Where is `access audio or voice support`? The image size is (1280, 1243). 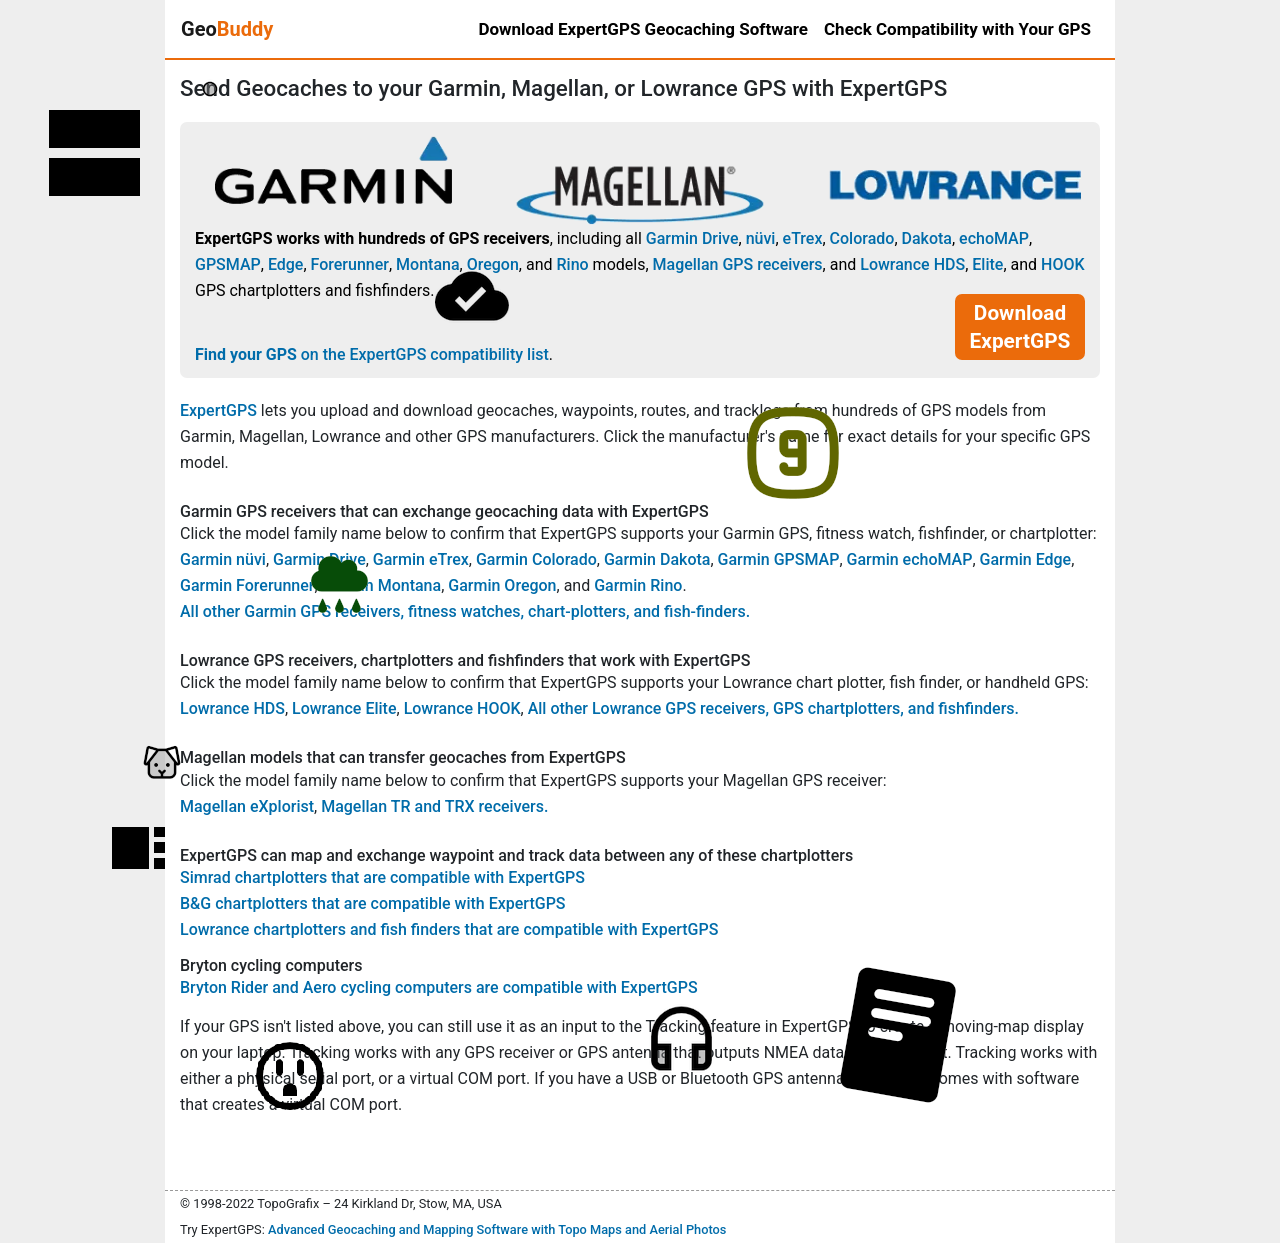
access audio or voice support is located at coordinates (681, 1043).